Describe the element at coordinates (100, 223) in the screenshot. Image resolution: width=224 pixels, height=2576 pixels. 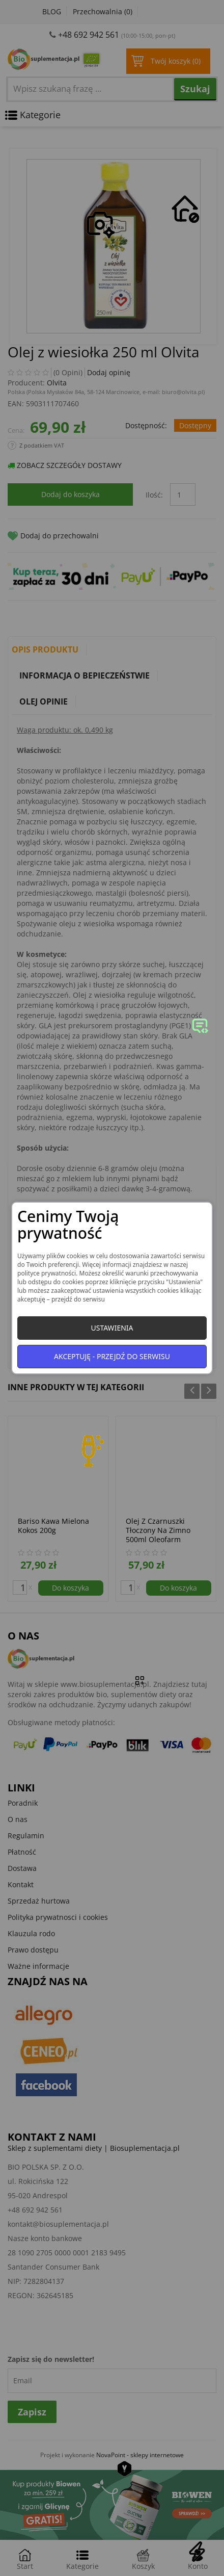
I see `apply AI-powered photo enhancement` at that location.